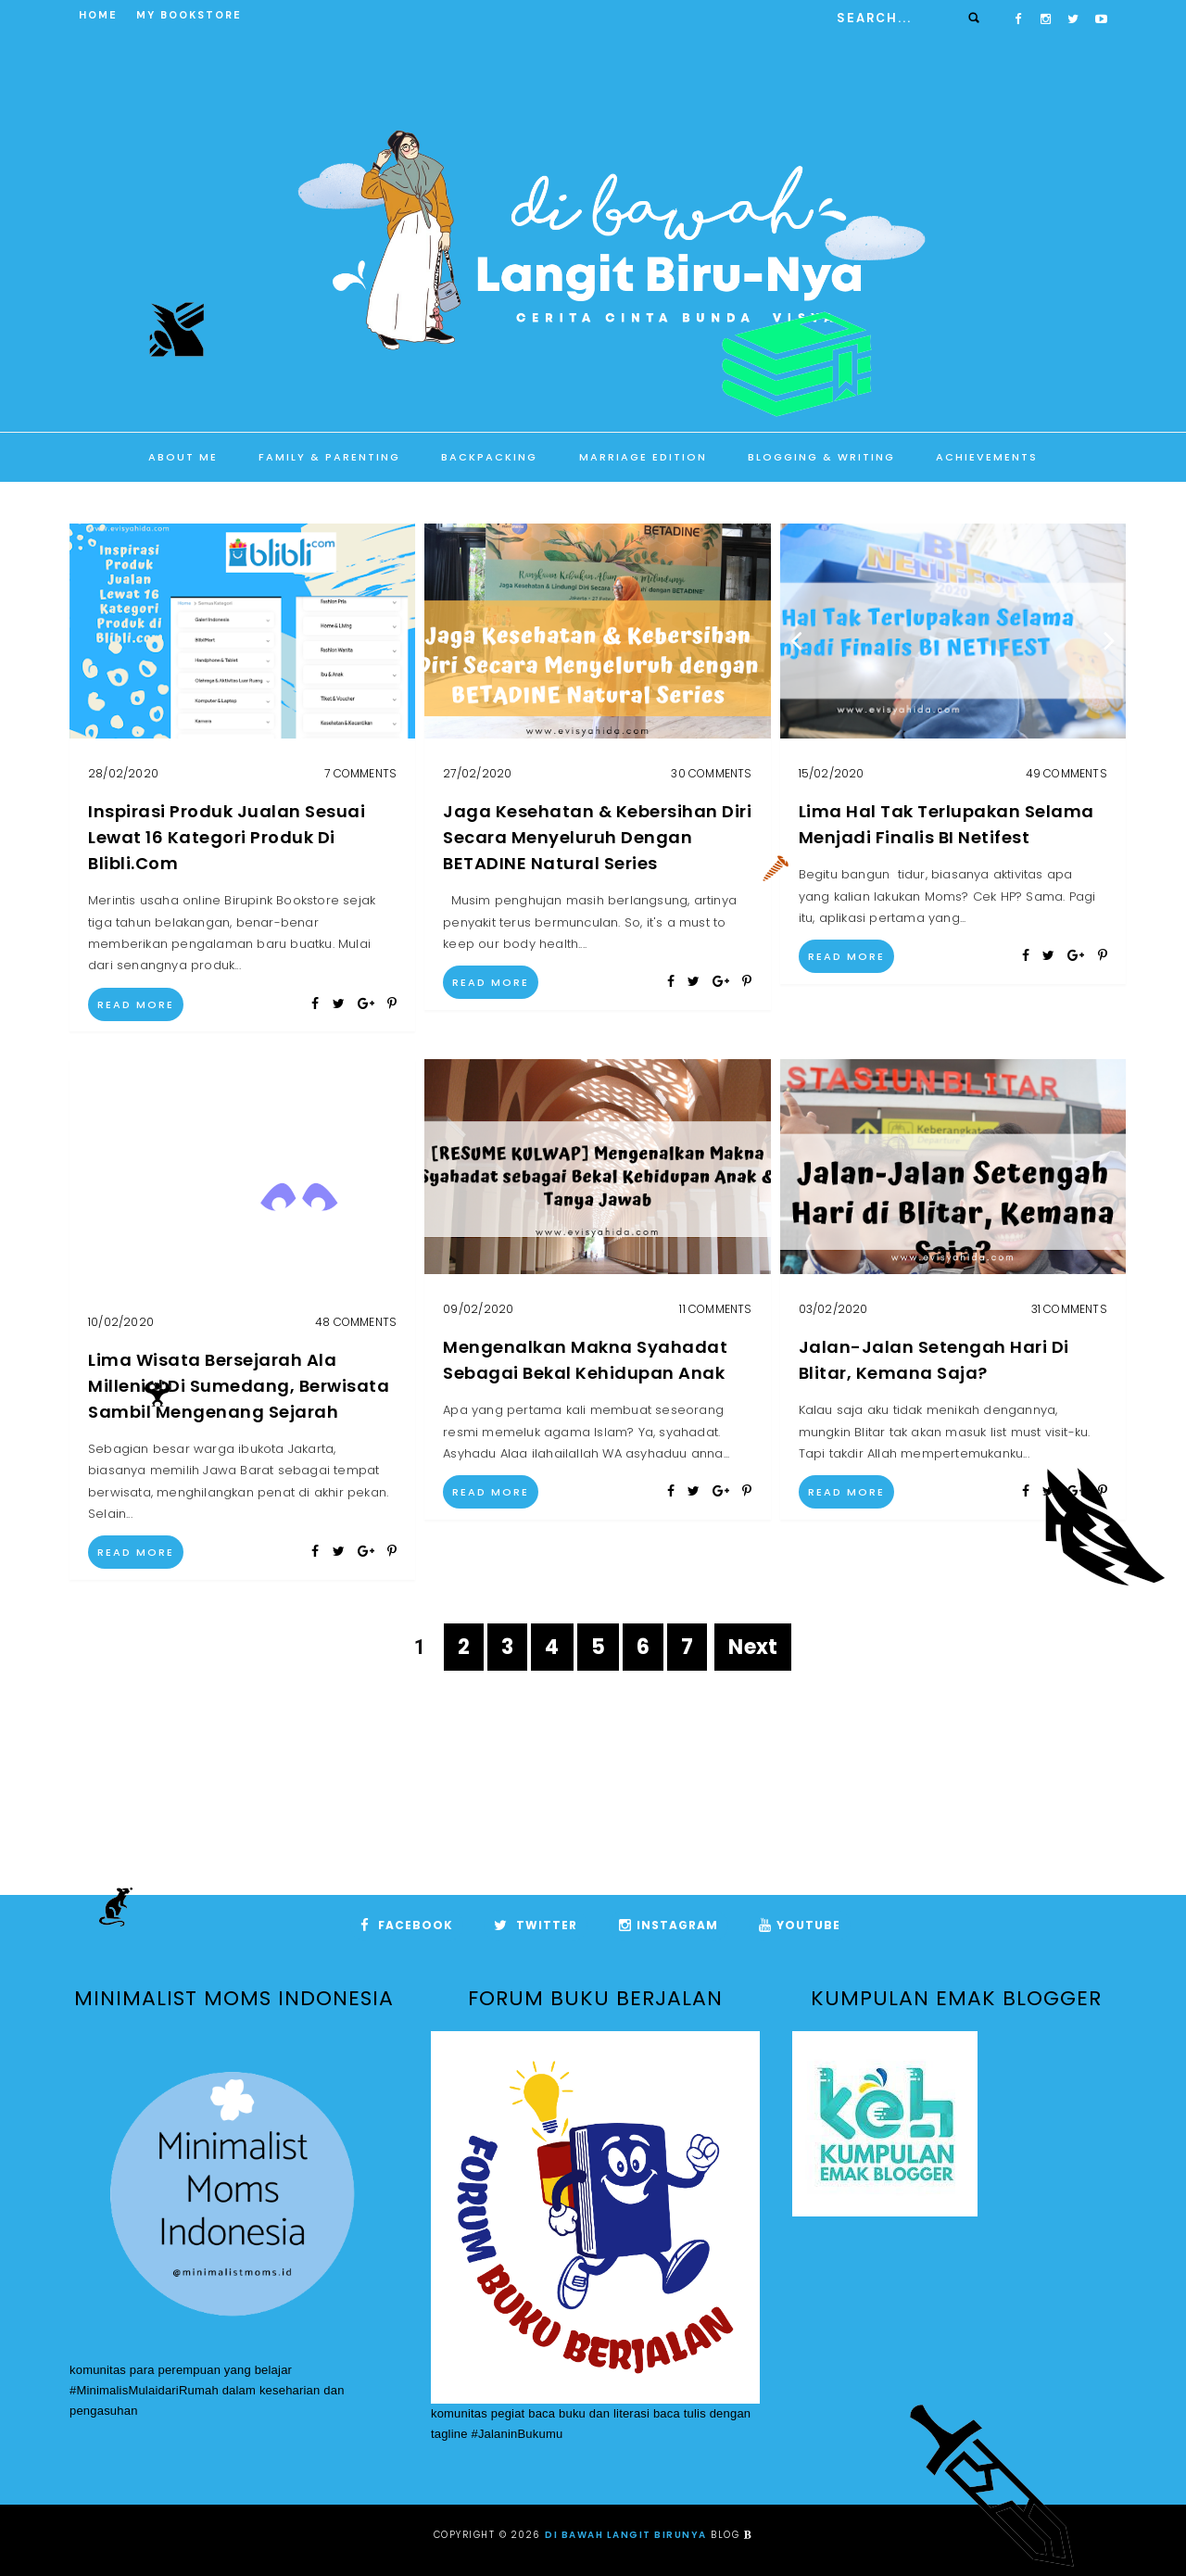 This screenshot has height=2576, width=1186. Describe the element at coordinates (797, 364) in the screenshot. I see `access your library or book collection` at that location.